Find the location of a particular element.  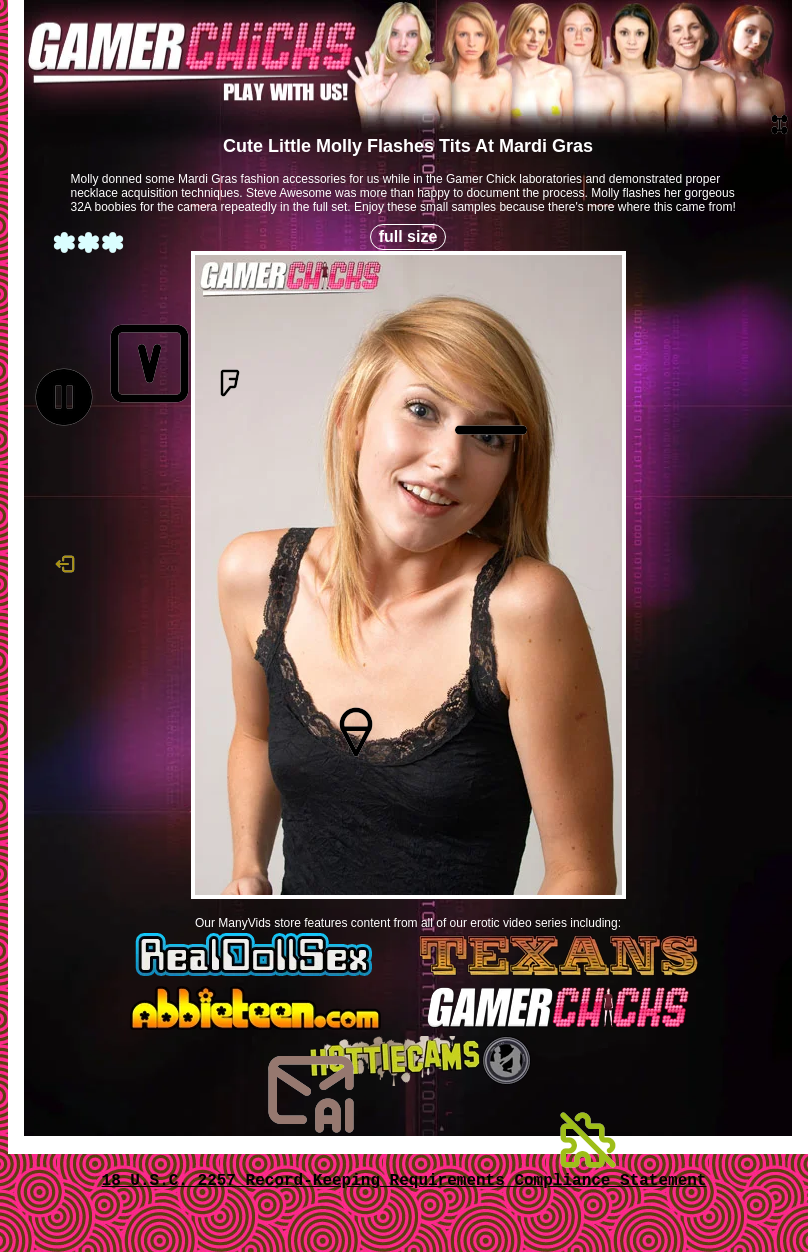

decrease quantity or value is located at coordinates (491, 430).